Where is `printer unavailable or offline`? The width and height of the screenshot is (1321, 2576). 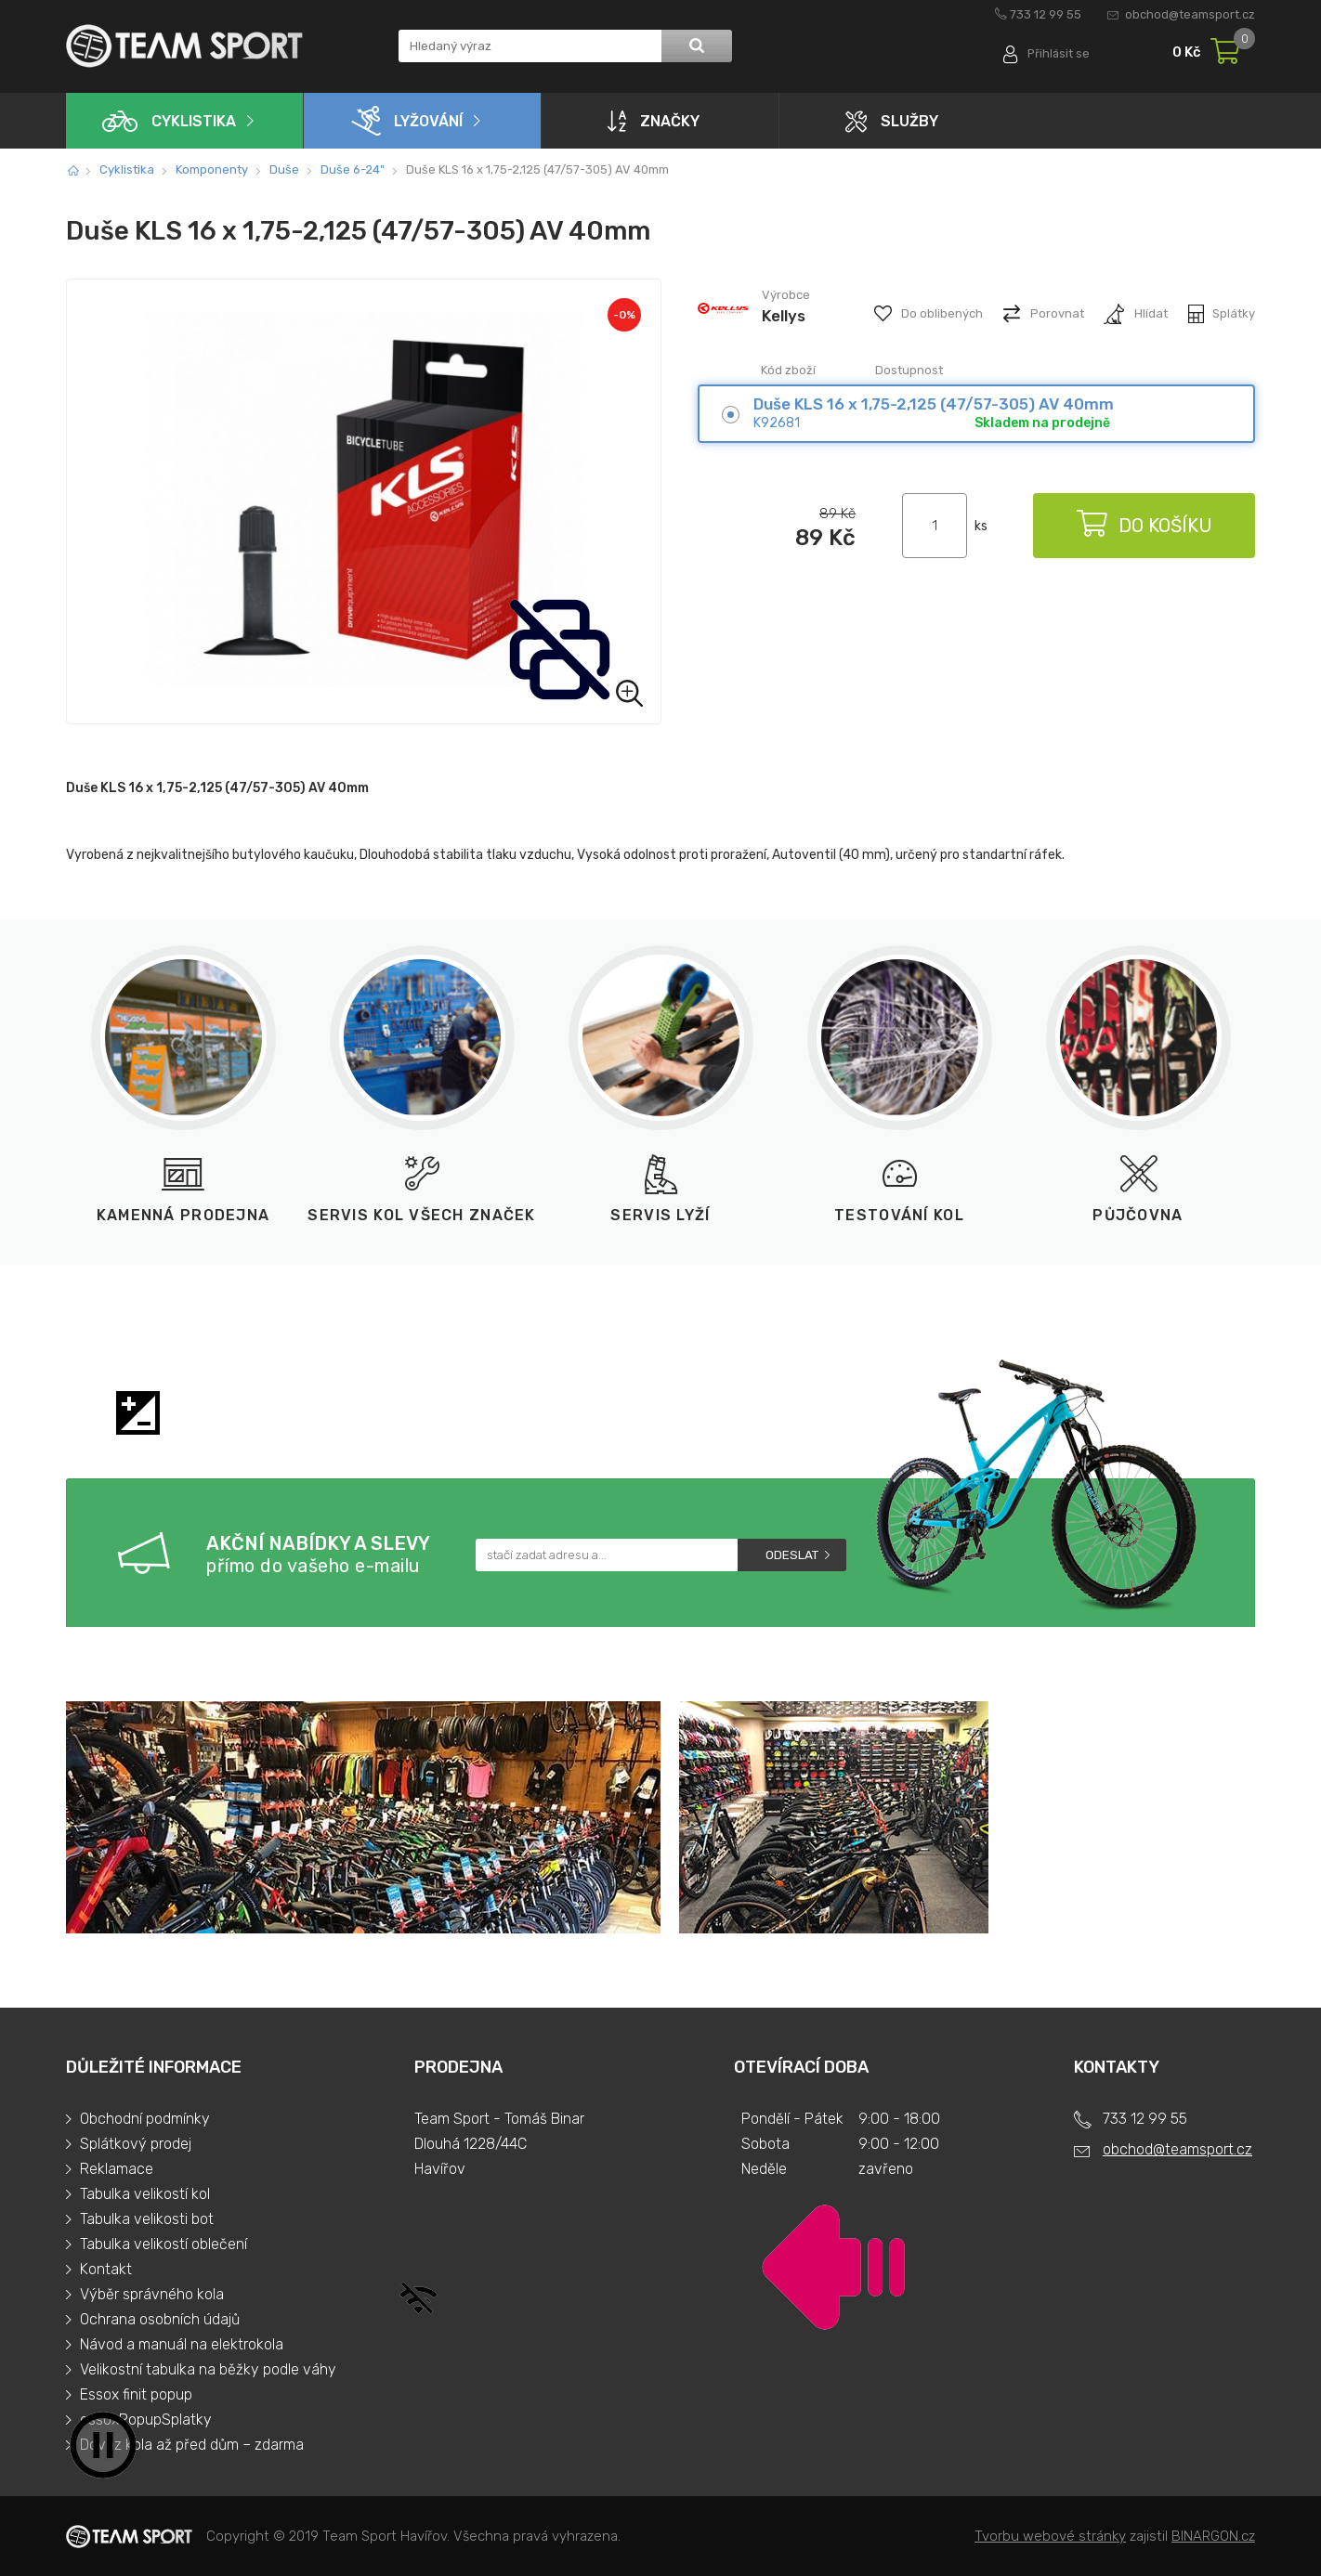 printer unavailable or offline is located at coordinates (559, 649).